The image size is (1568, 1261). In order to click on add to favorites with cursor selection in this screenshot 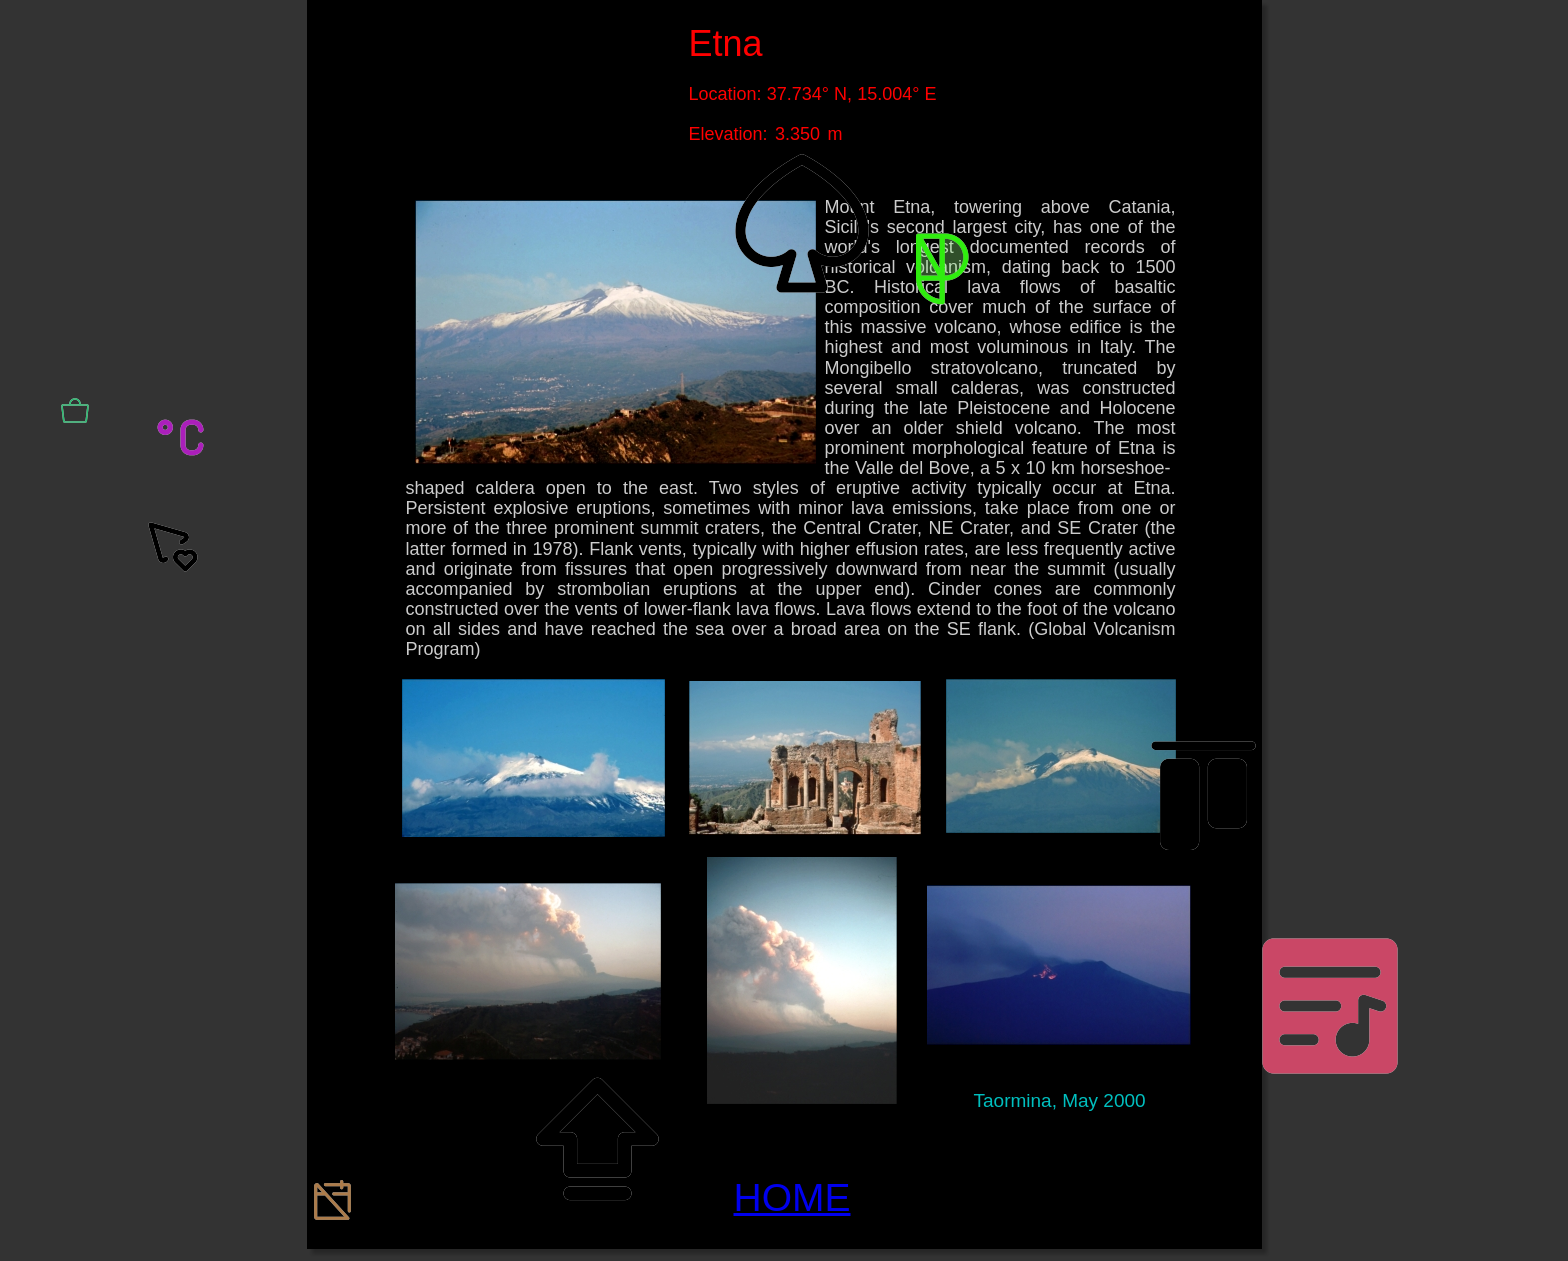, I will do `click(170, 544)`.